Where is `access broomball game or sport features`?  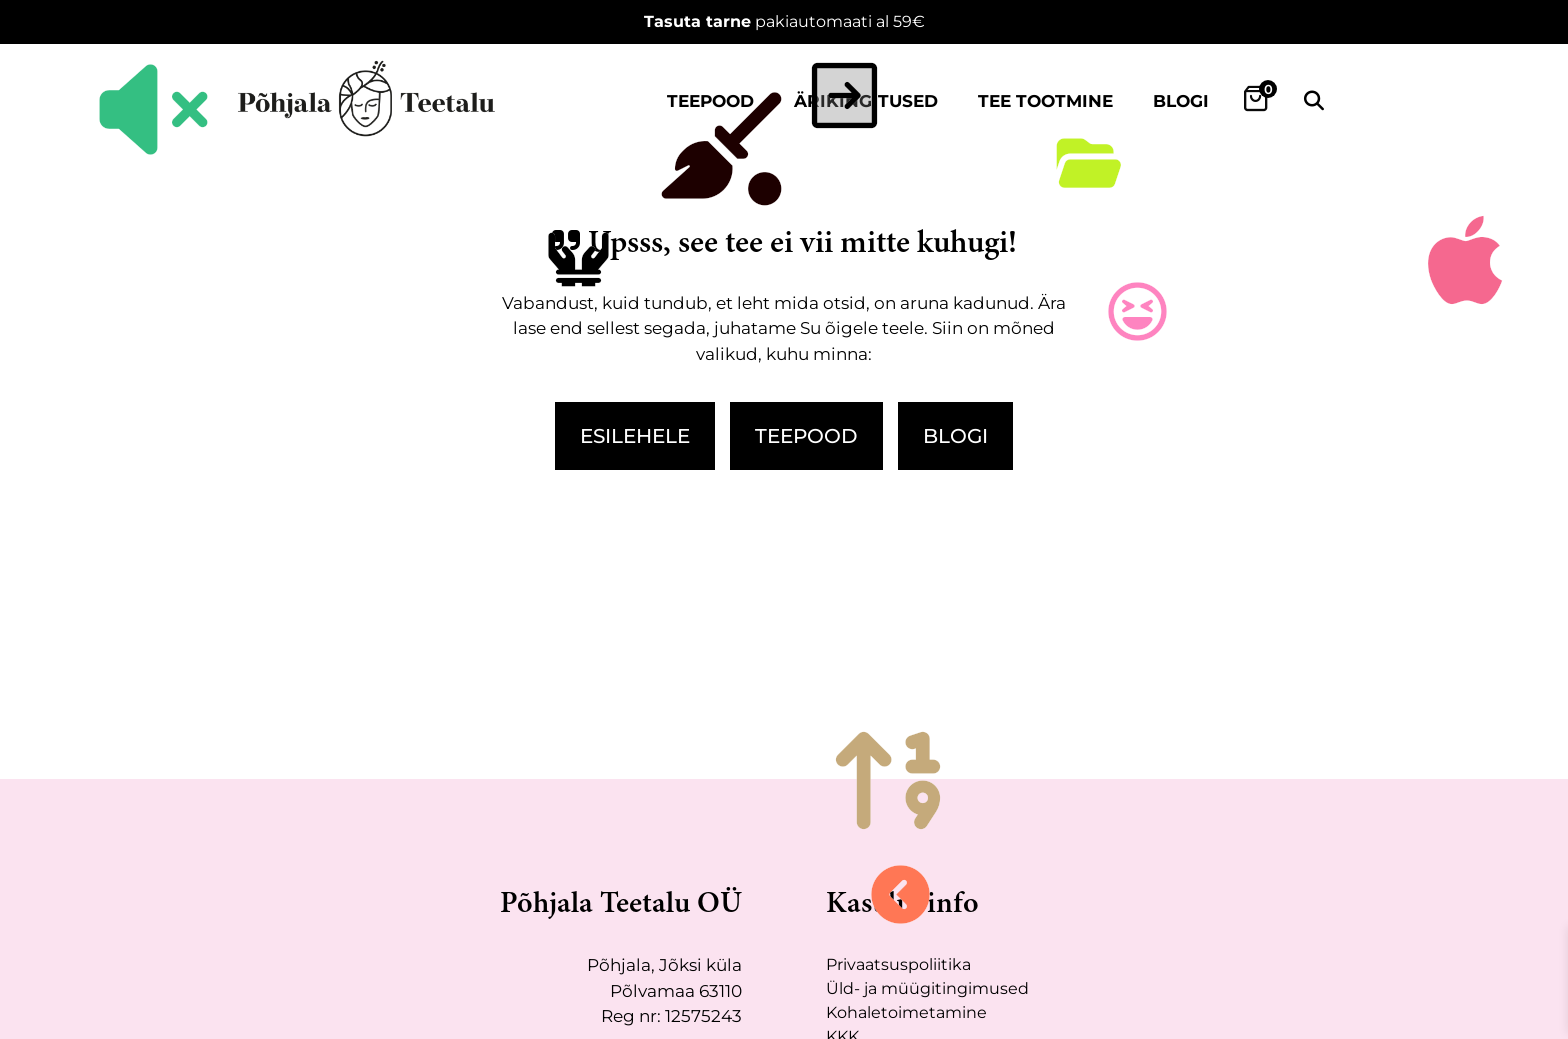
access broomball game or sport features is located at coordinates (721, 145).